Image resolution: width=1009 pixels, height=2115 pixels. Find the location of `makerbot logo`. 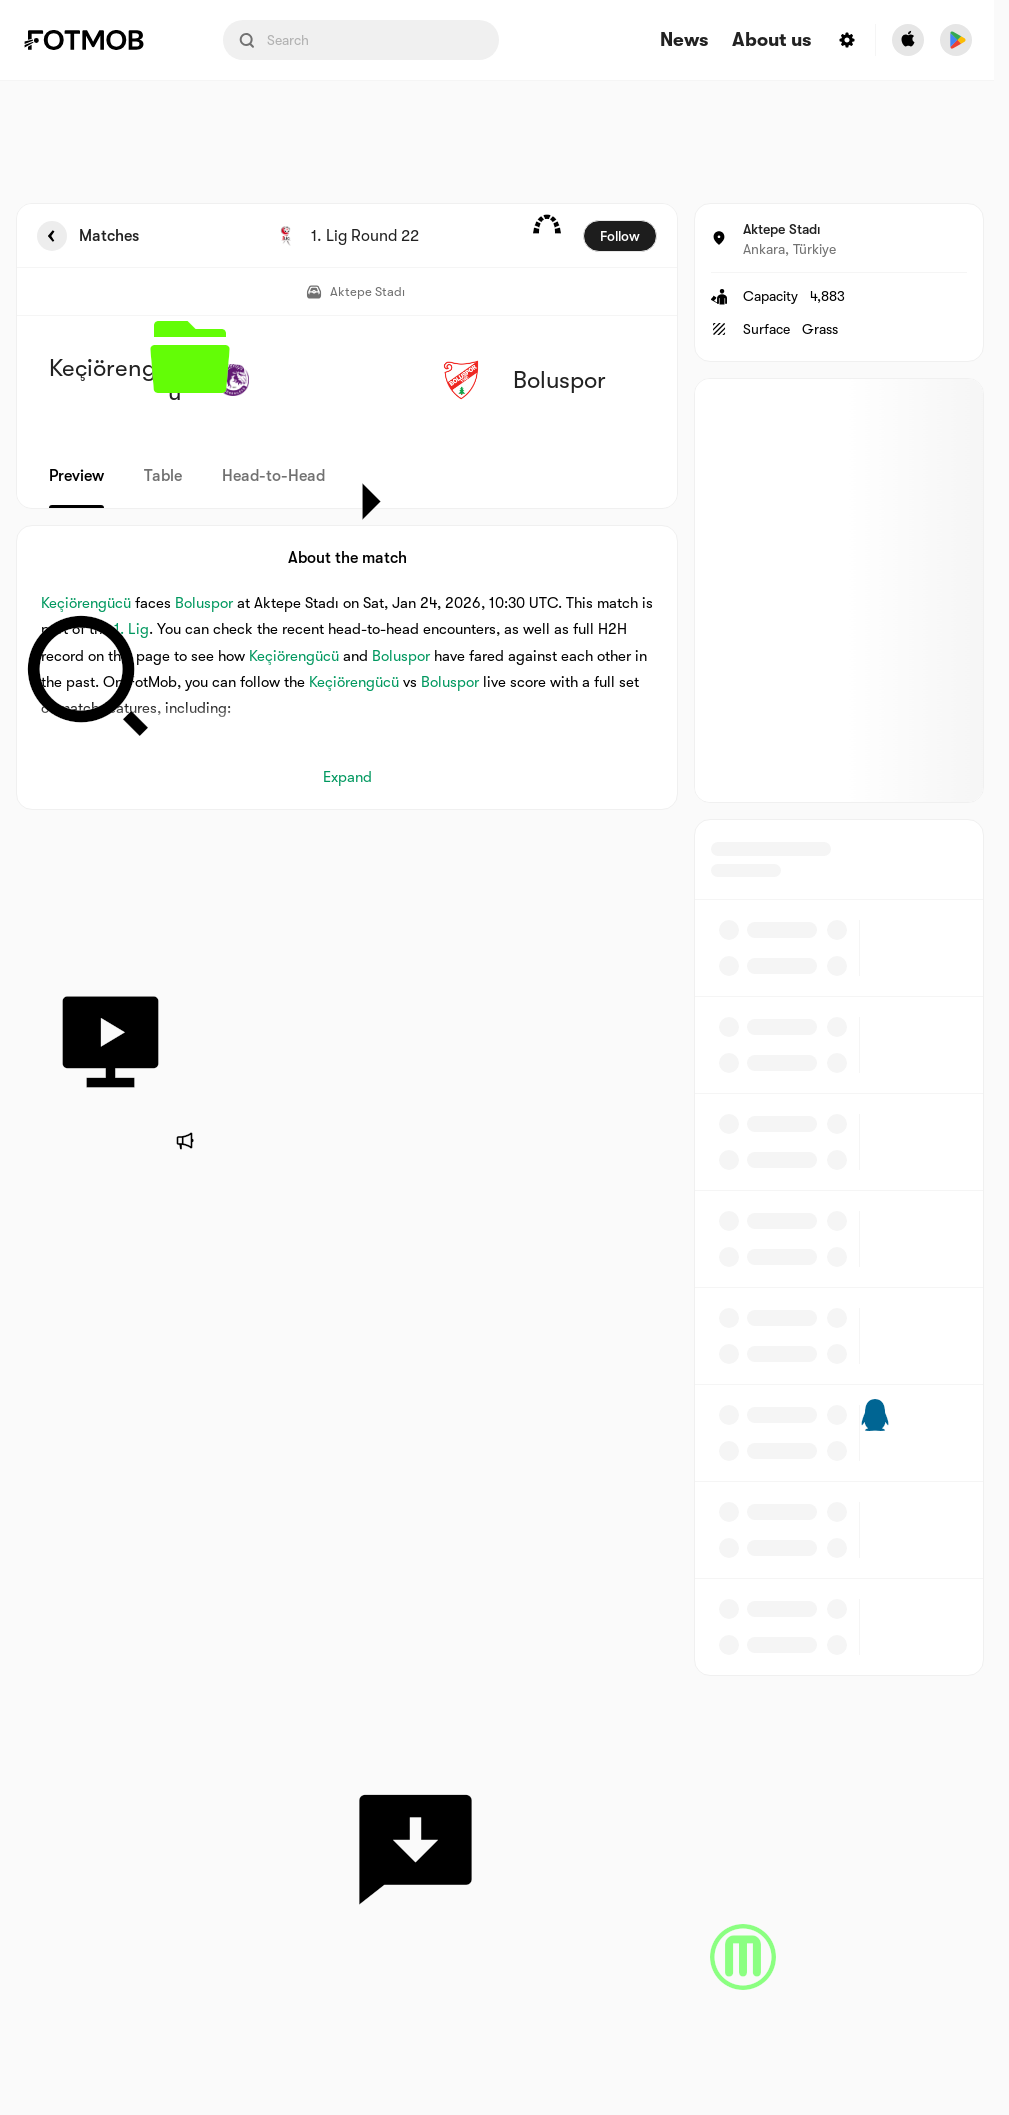

makerbot logo is located at coordinates (743, 1957).